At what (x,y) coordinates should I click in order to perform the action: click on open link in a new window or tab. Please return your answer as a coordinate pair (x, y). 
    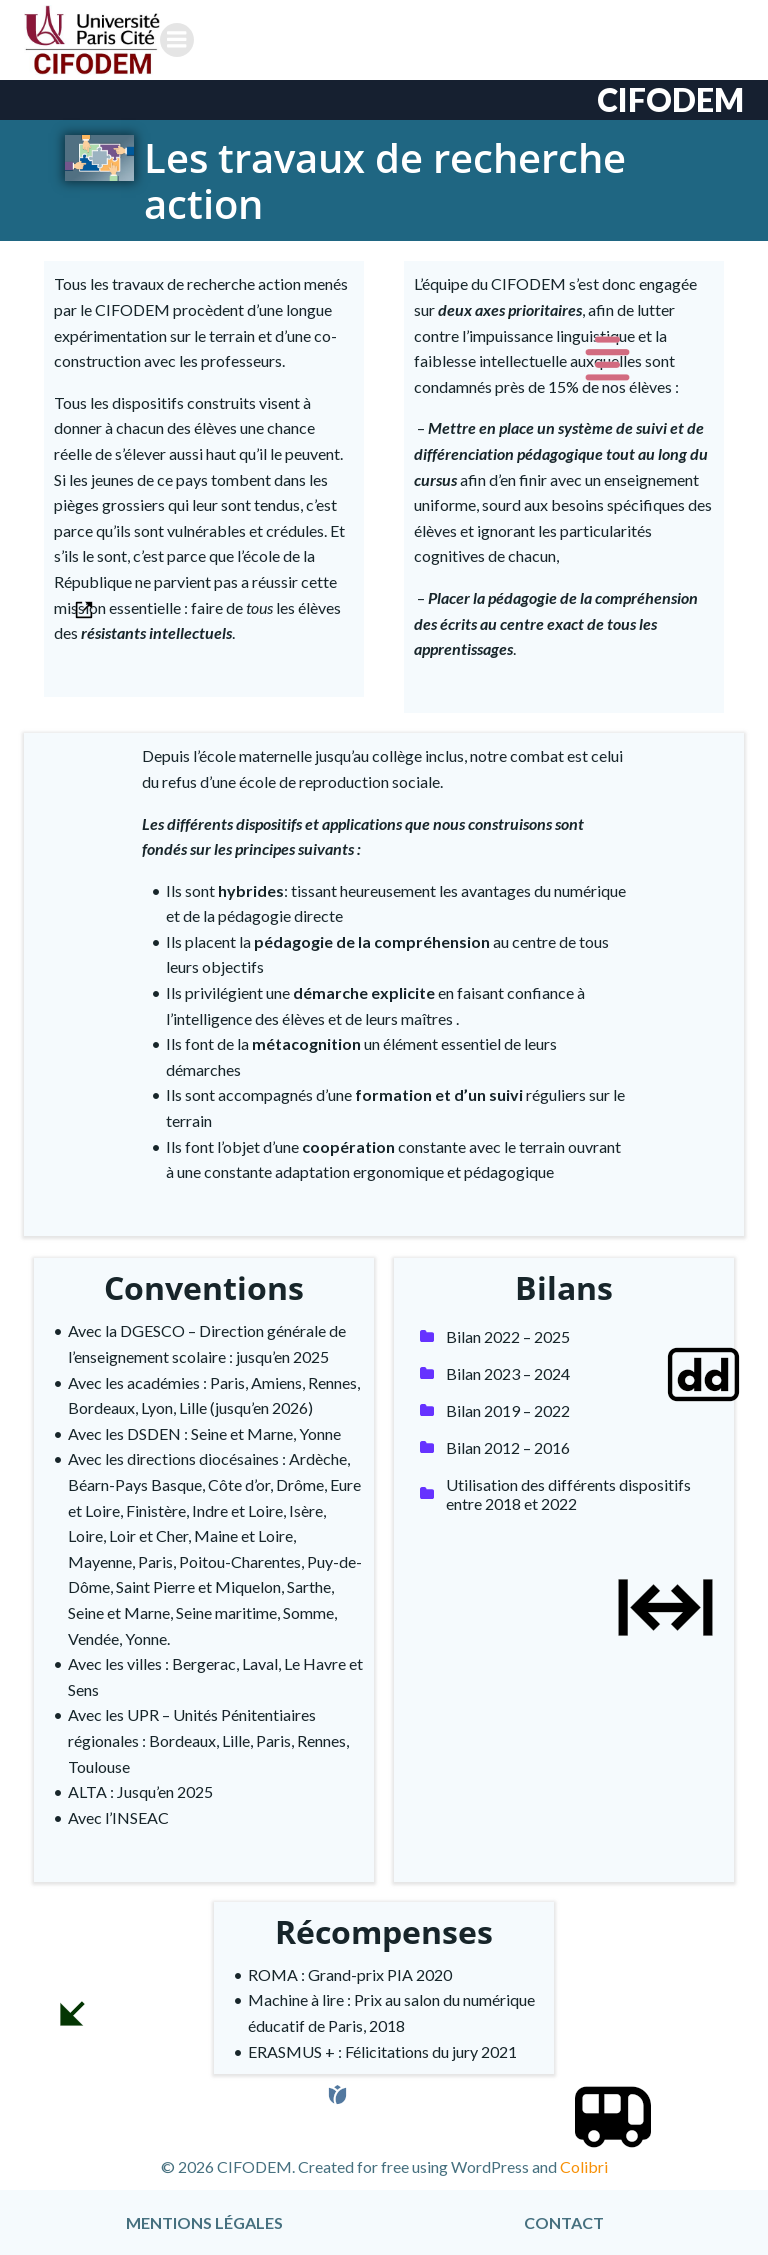
    Looking at the image, I should click on (84, 610).